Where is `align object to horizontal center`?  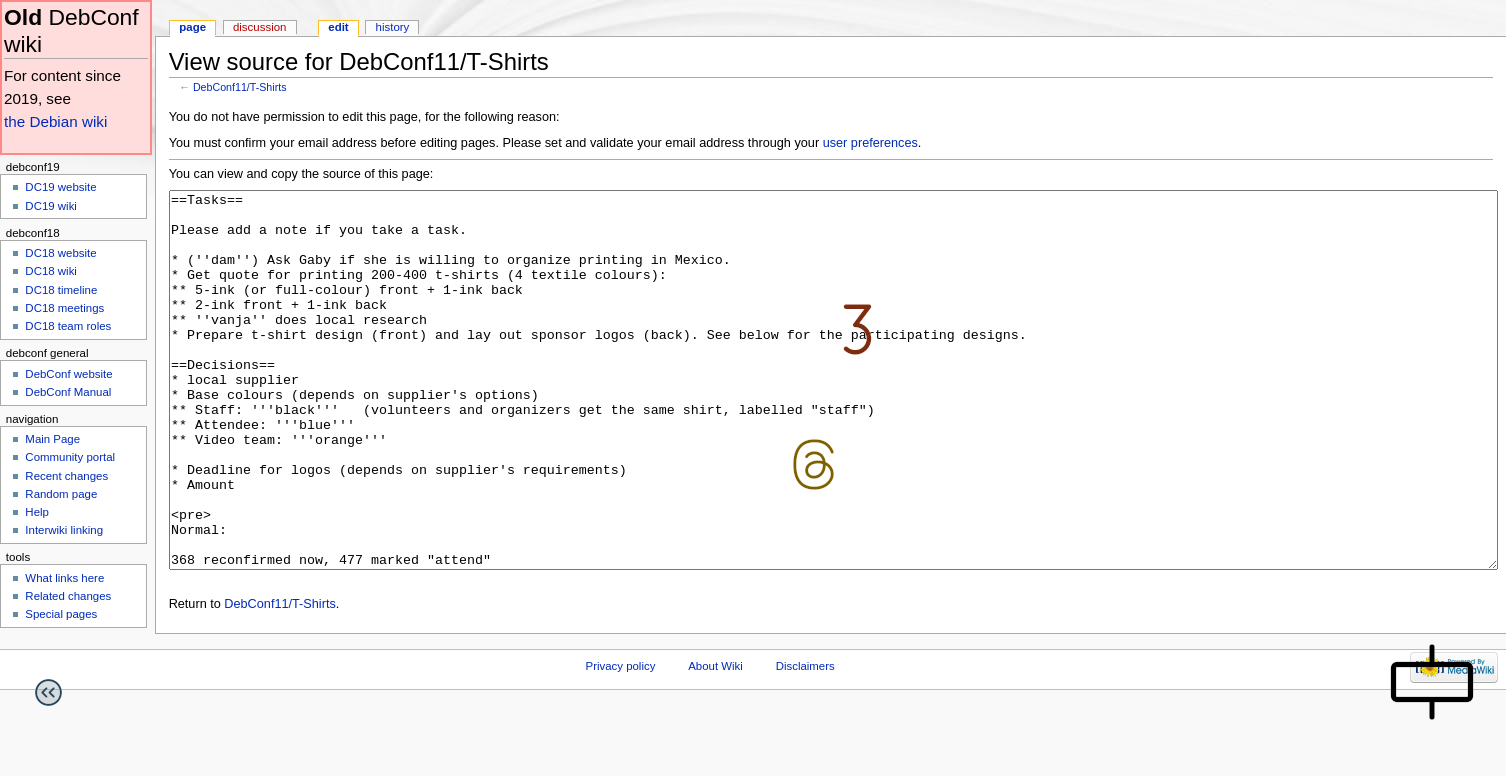
align object to horizontal center is located at coordinates (1432, 682).